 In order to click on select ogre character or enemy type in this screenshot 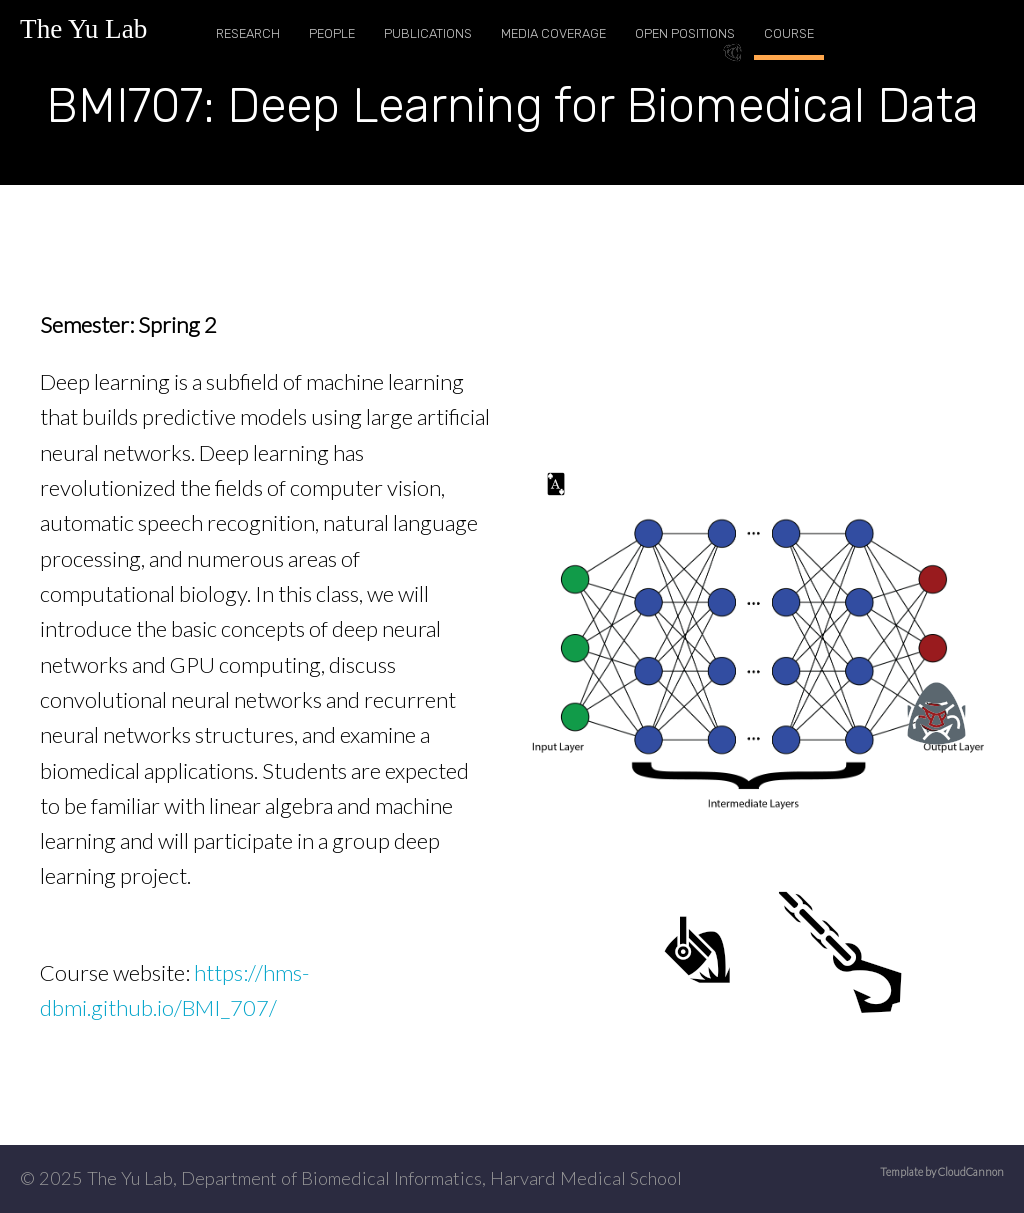, I will do `click(936, 713)`.